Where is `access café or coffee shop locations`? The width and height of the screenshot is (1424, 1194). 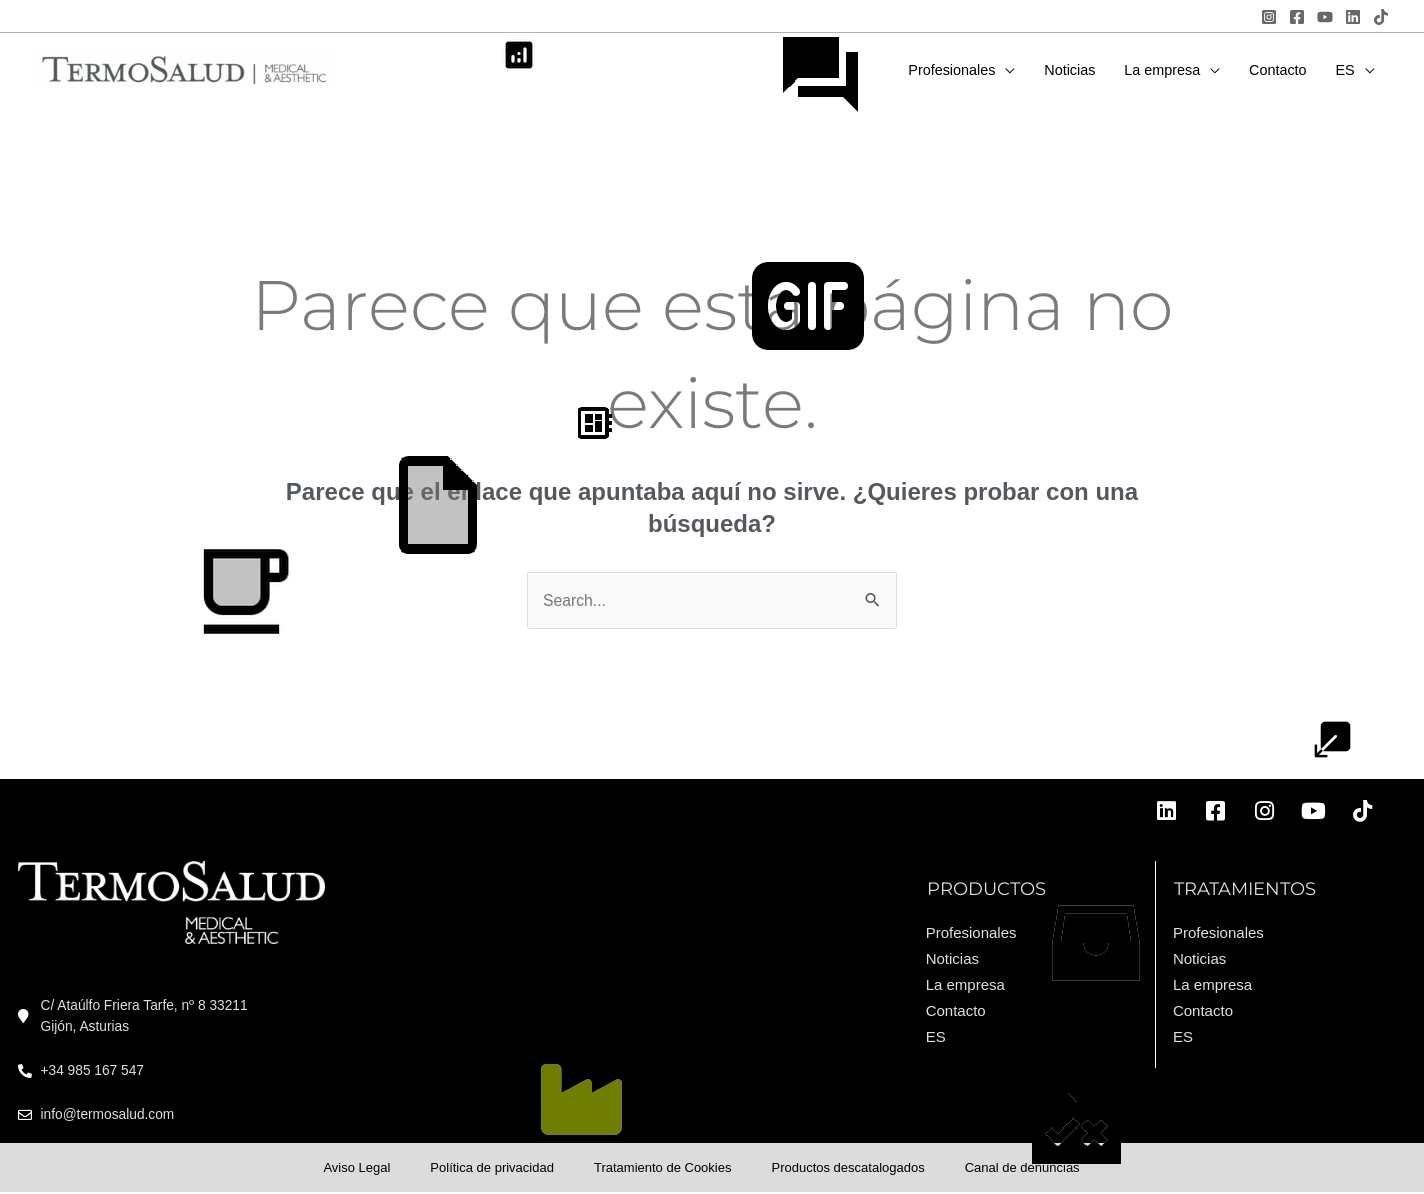 access café or coffee shop locations is located at coordinates (241, 591).